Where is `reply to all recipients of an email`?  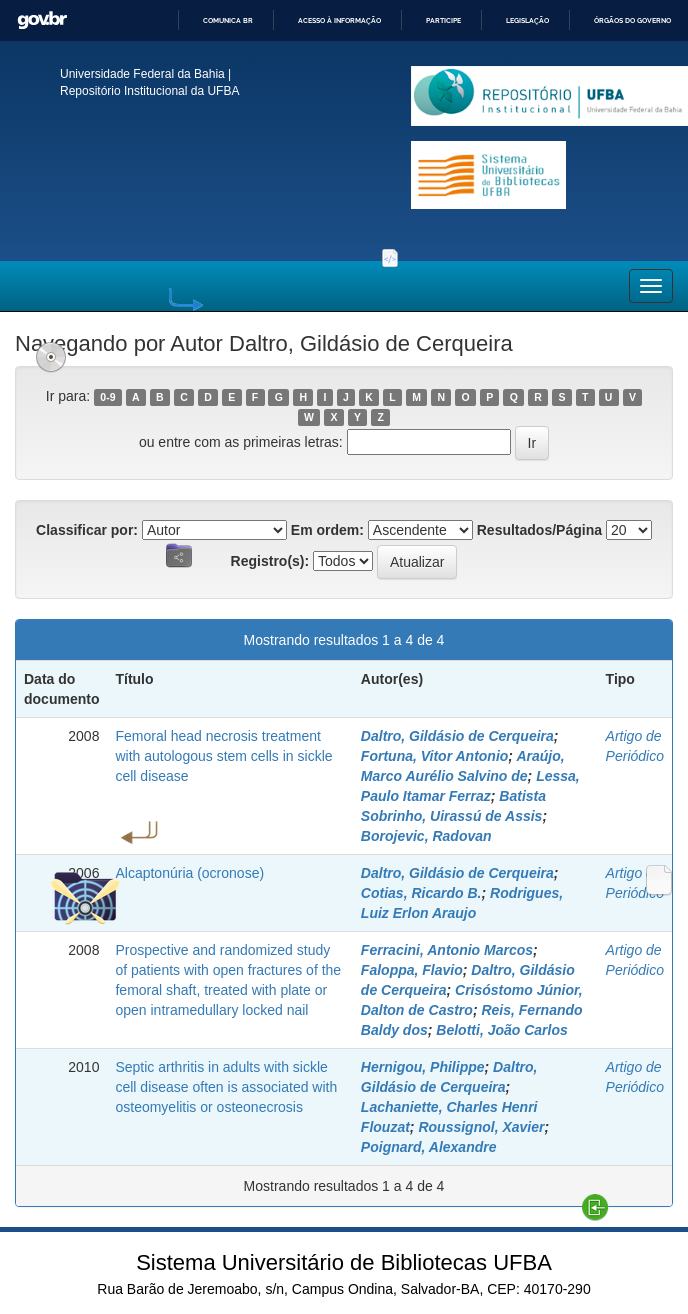
reply to all recipients of an email is located at coordinates (138, 832).